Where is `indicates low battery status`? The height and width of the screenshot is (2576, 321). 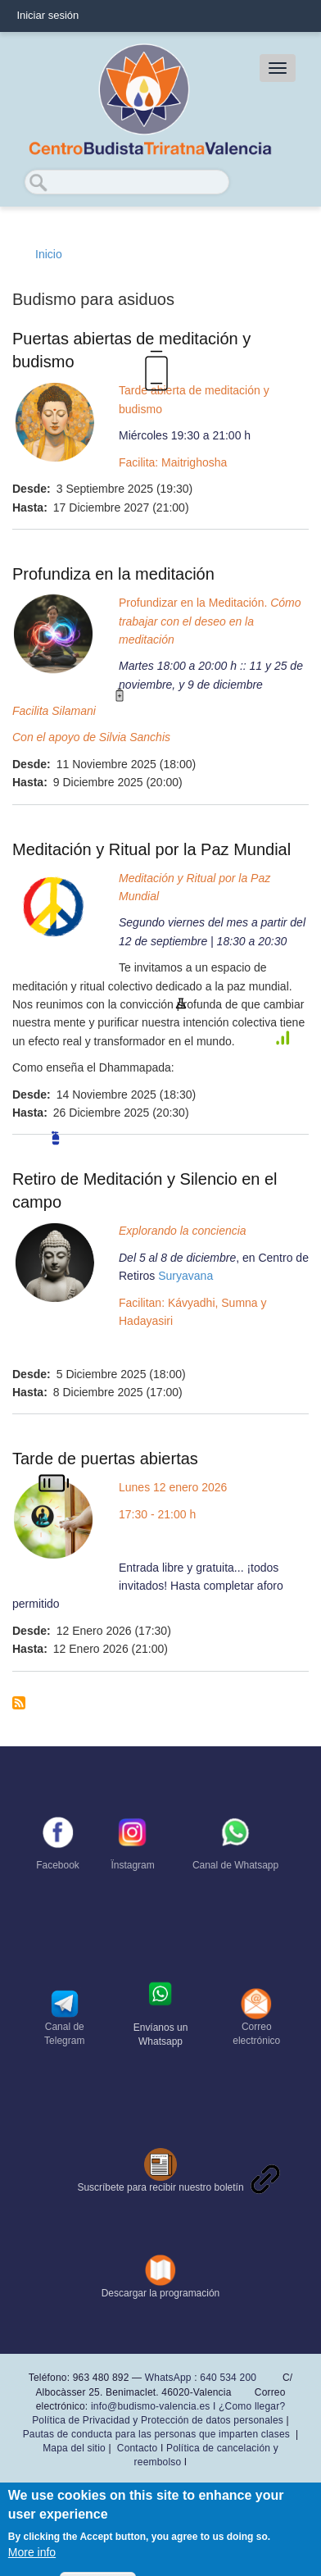
indicates low battery status is located at coordinates (156, 371).